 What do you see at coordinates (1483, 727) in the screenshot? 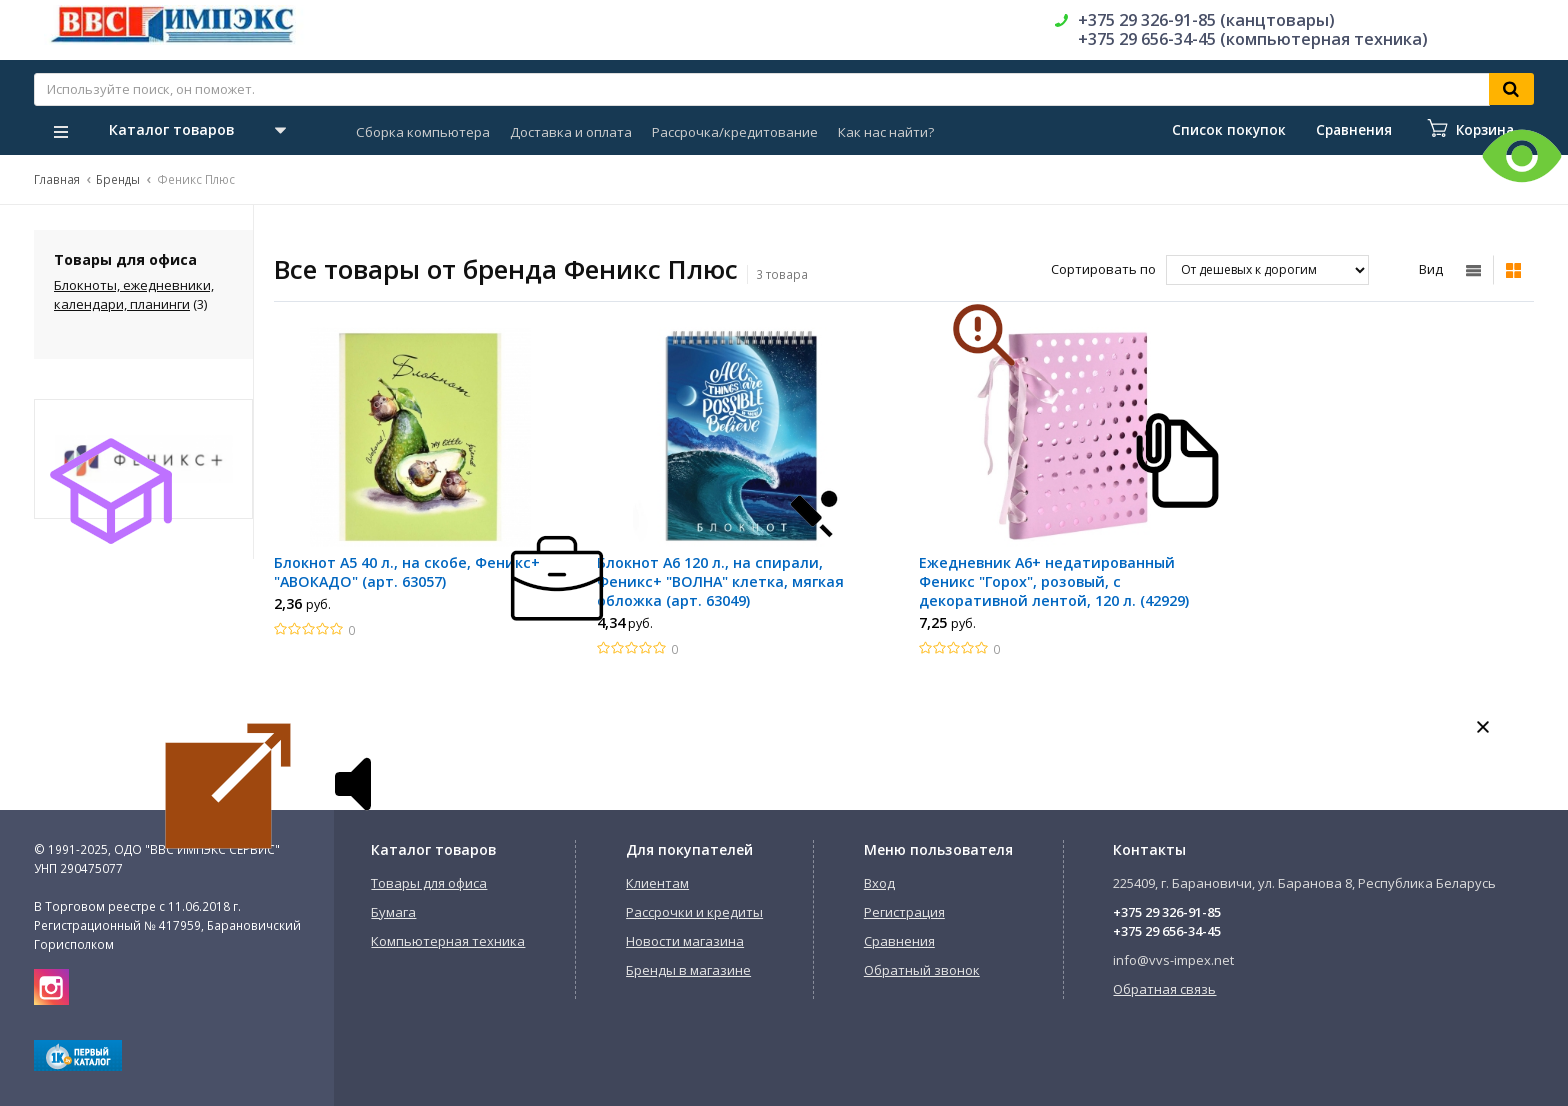
I see `close the current window or dialog` at bounding box center [1483, 727].